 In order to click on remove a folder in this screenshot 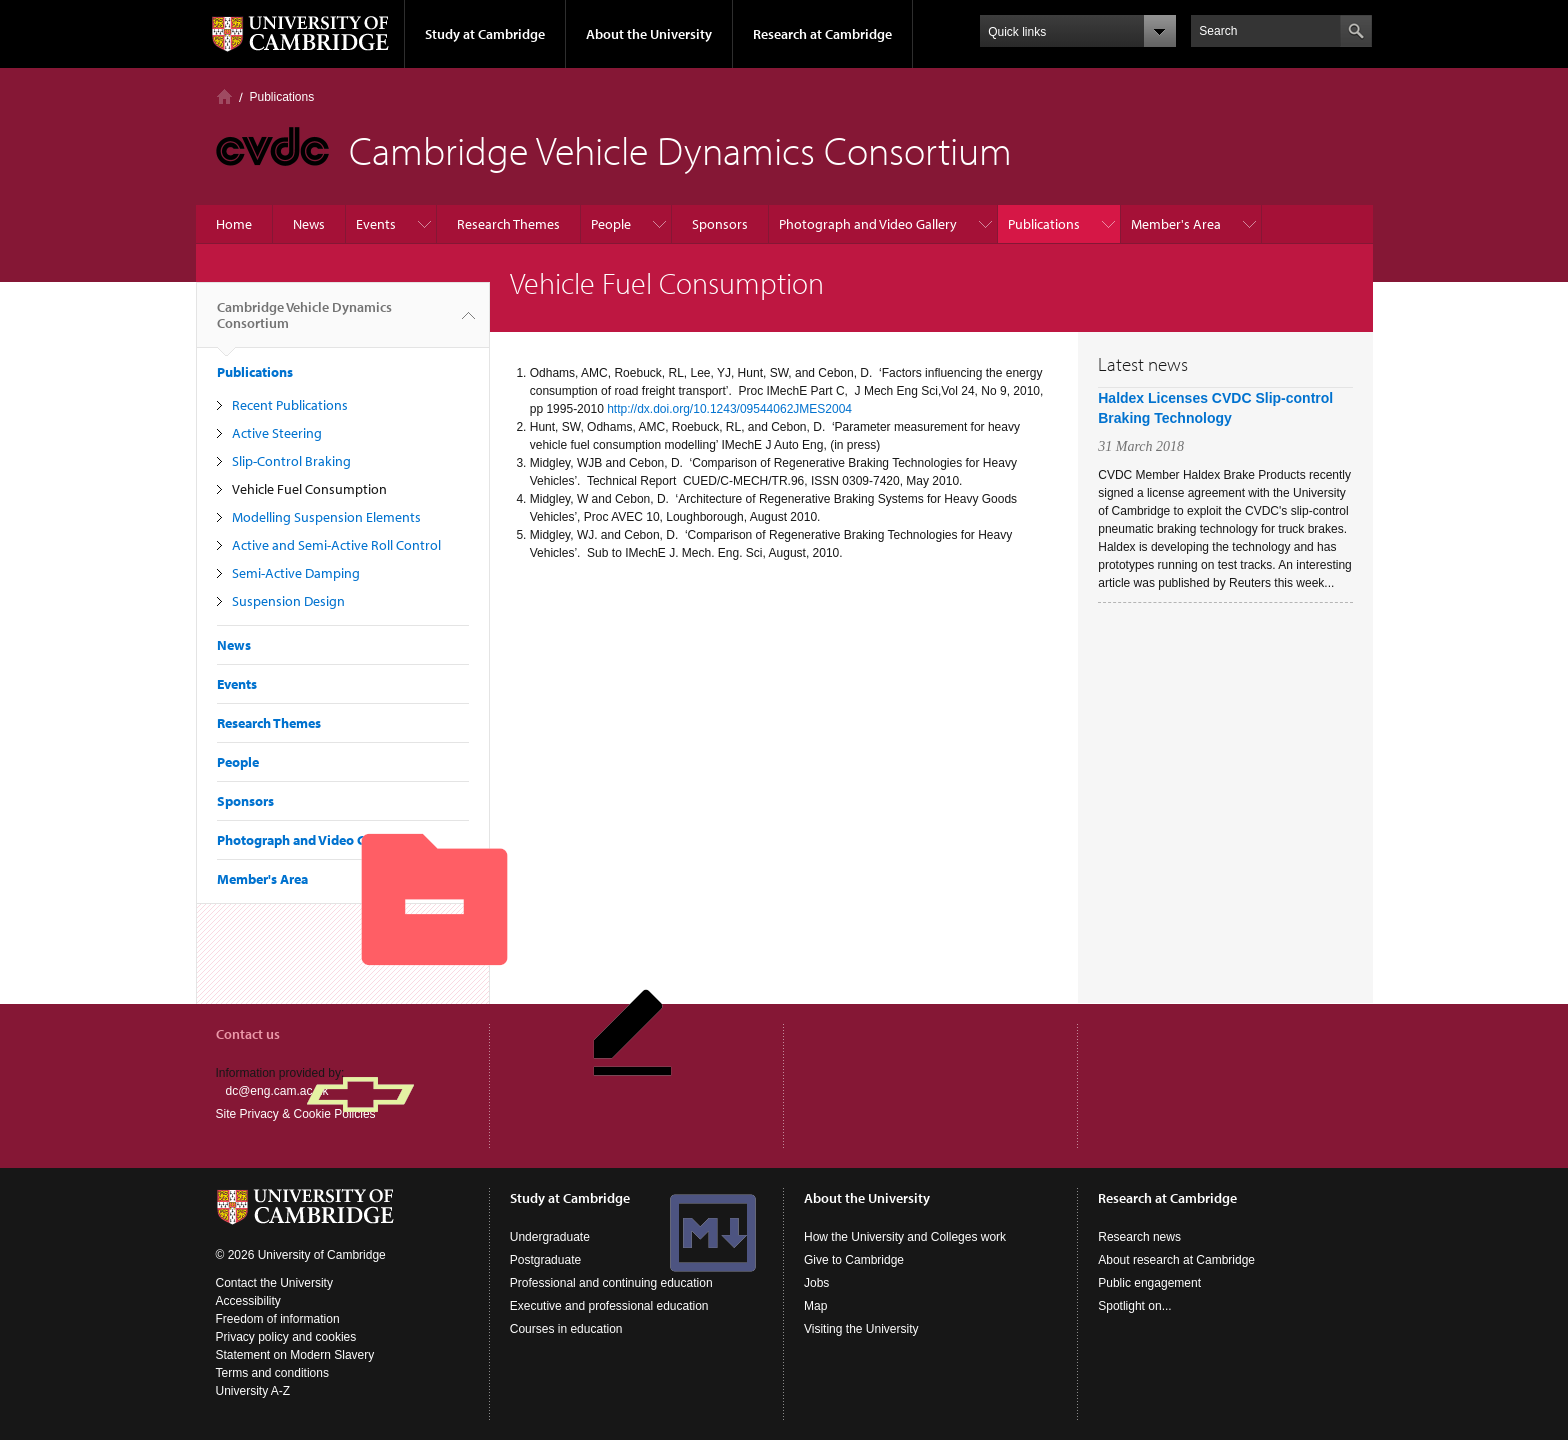, I will do `click(434, 899)`.